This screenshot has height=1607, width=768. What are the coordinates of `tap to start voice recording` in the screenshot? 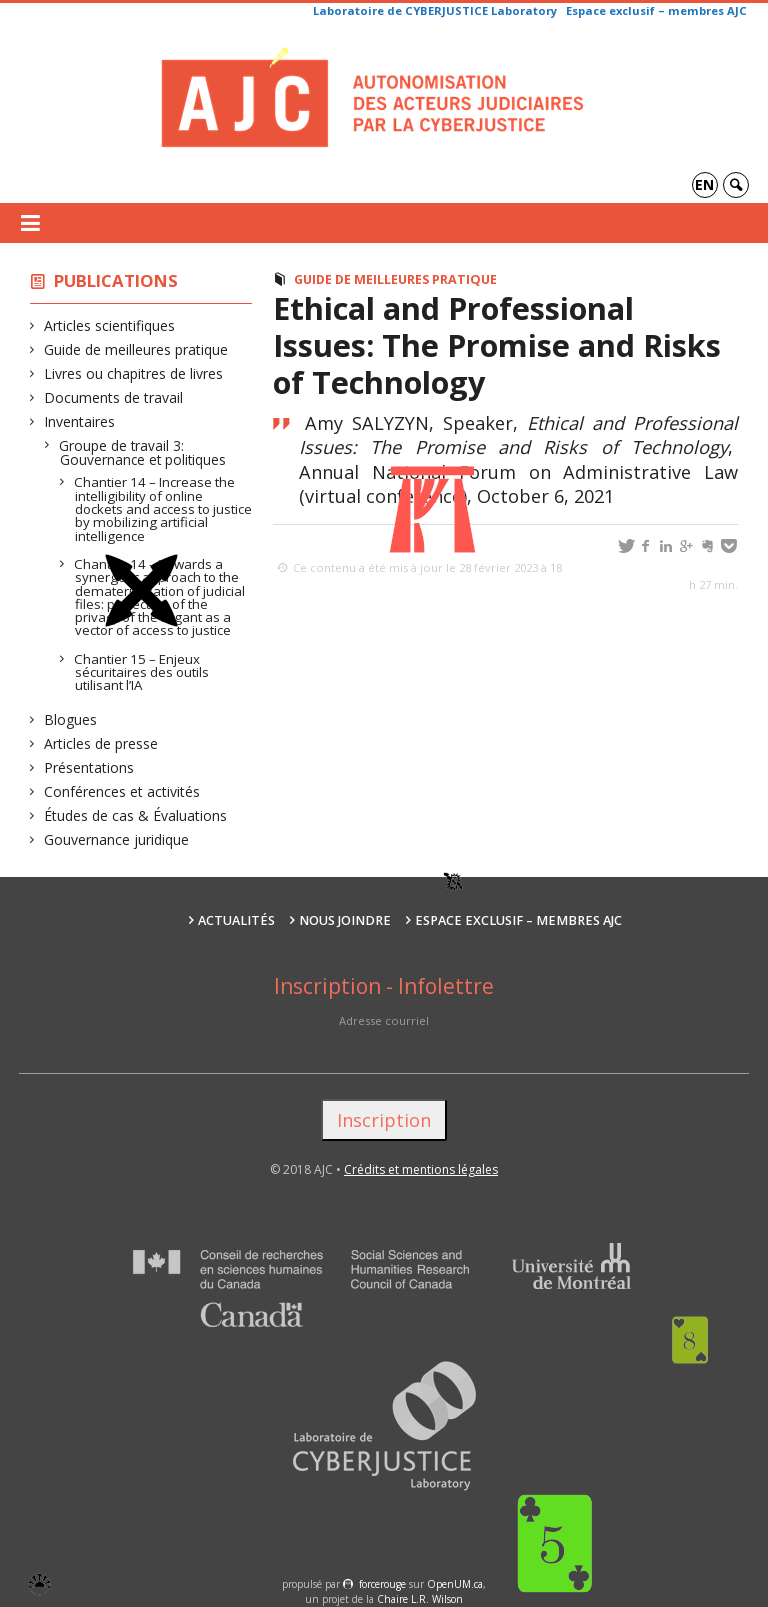 It's located at (278, 57).